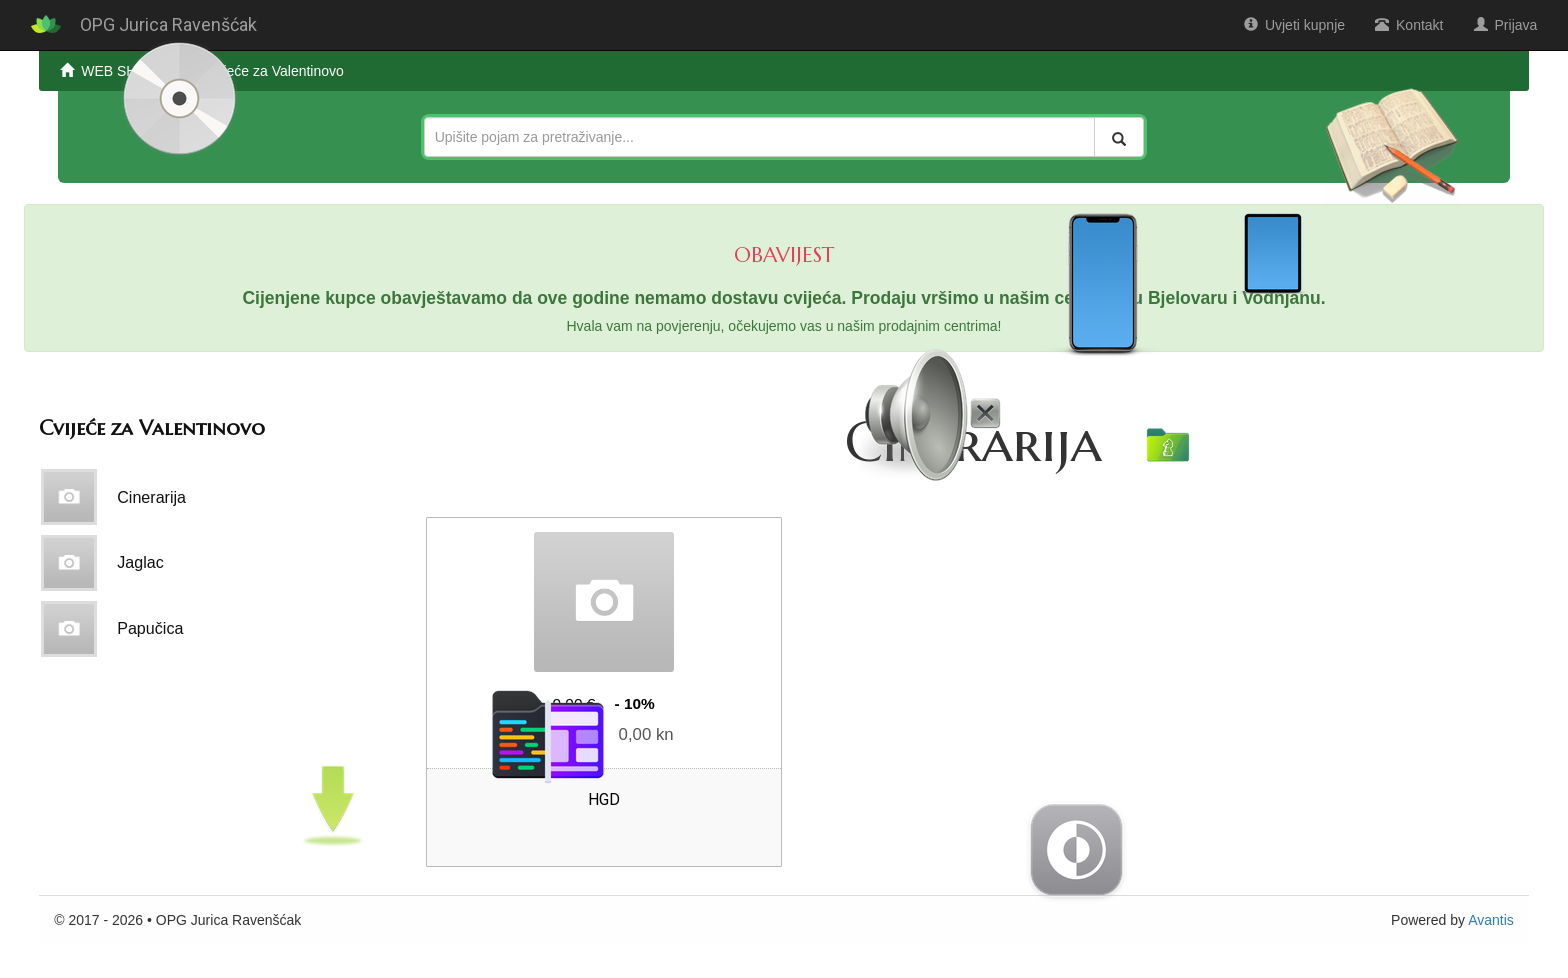 The width and height of the screenshot is (1568, 978). What do you see at coordinates (1273, 254) in the screenshot?
I see `iPad Air device icon` at bounding box center [1273, 254].